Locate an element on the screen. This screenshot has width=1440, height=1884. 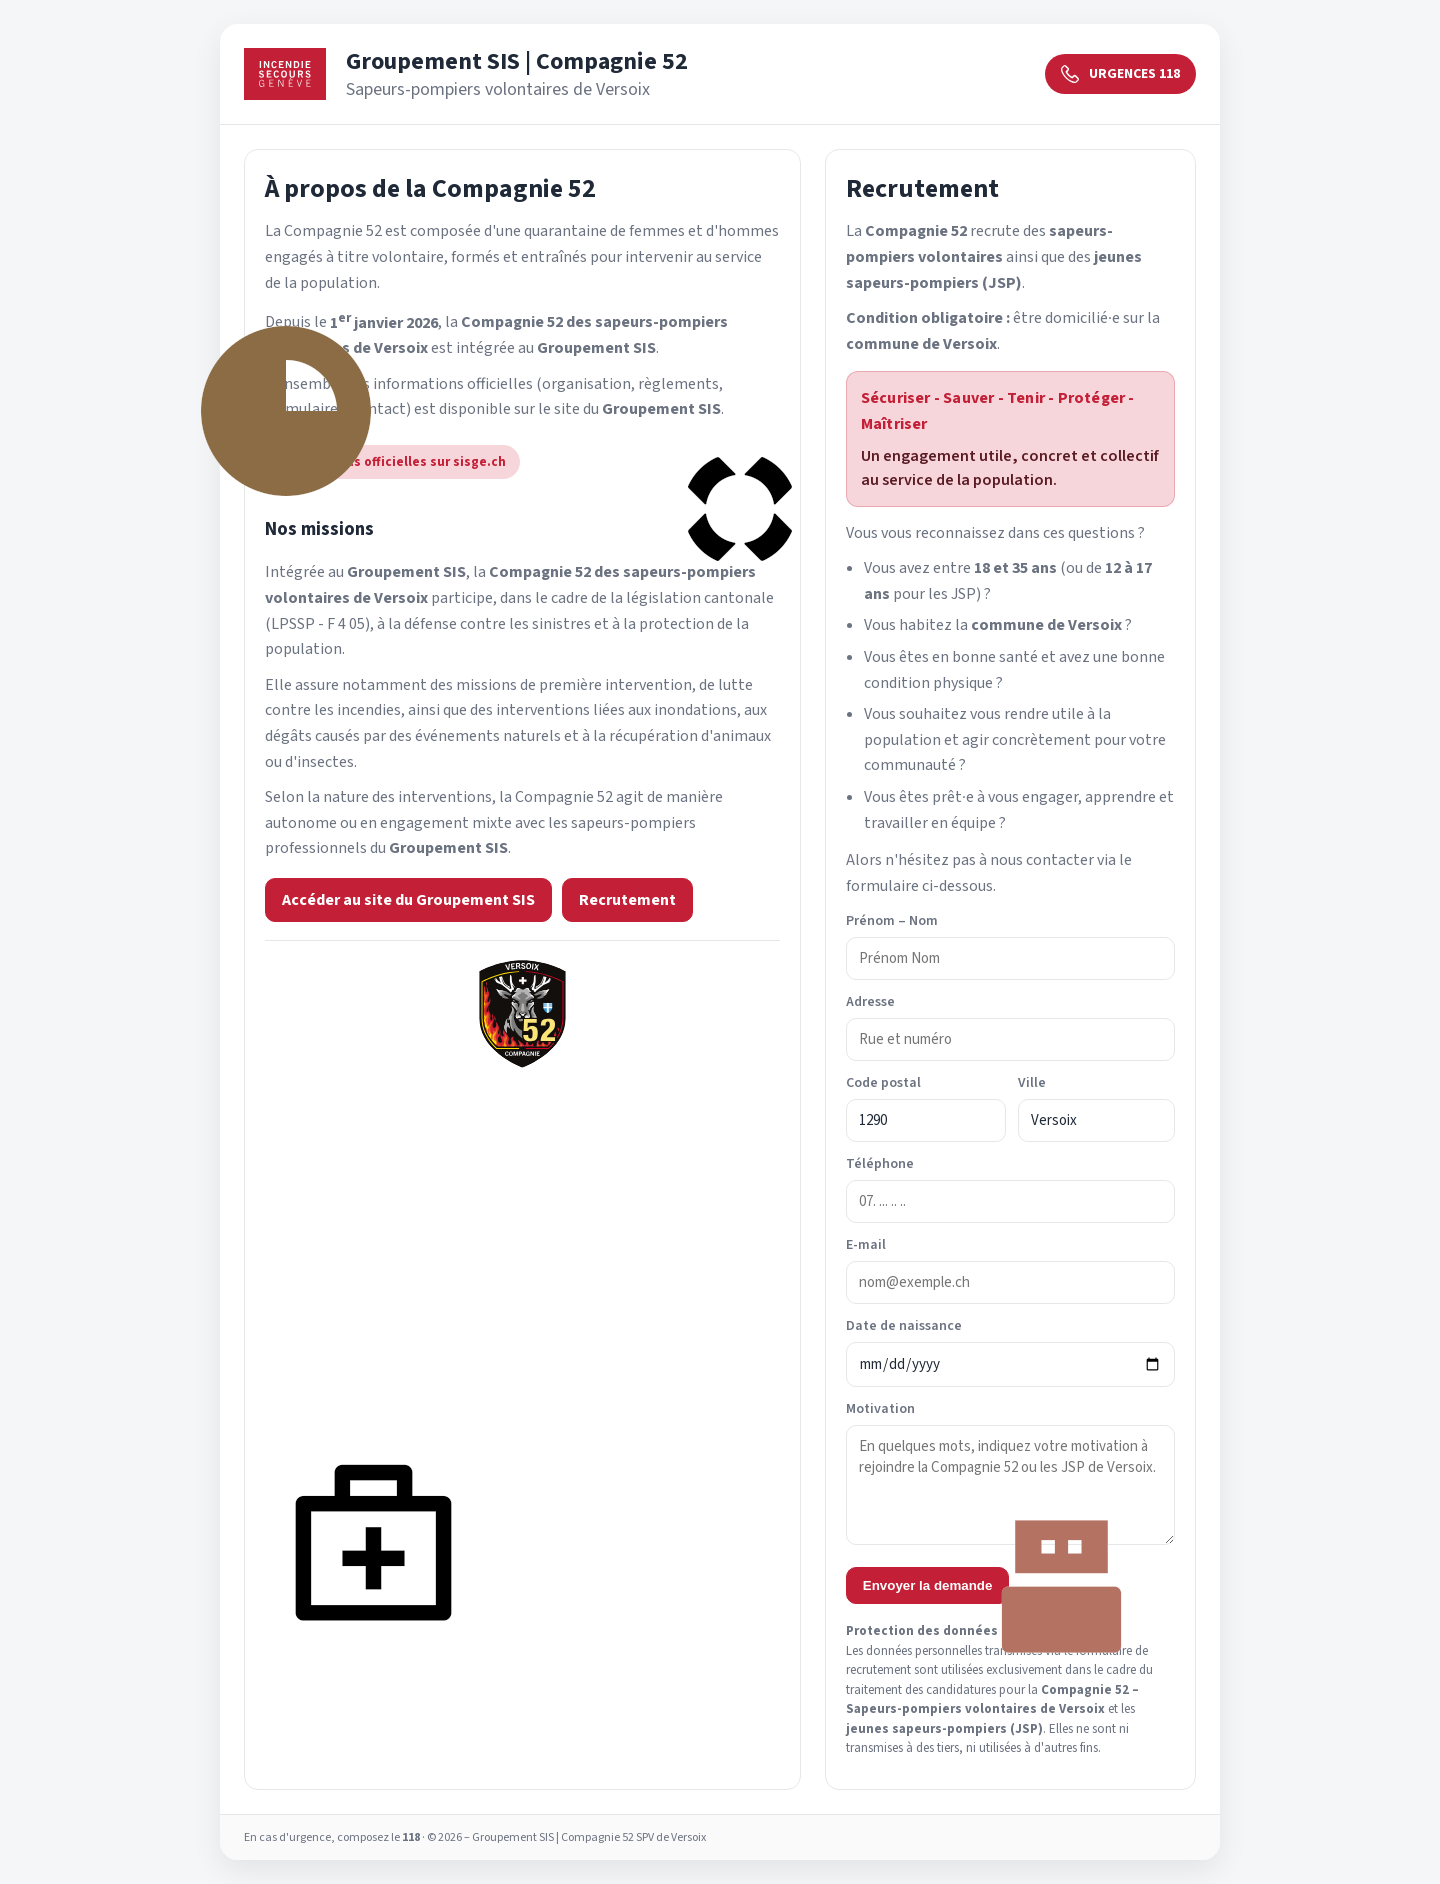
open the TableCheck restaurant reservation app is located at coordinates (740, 509).